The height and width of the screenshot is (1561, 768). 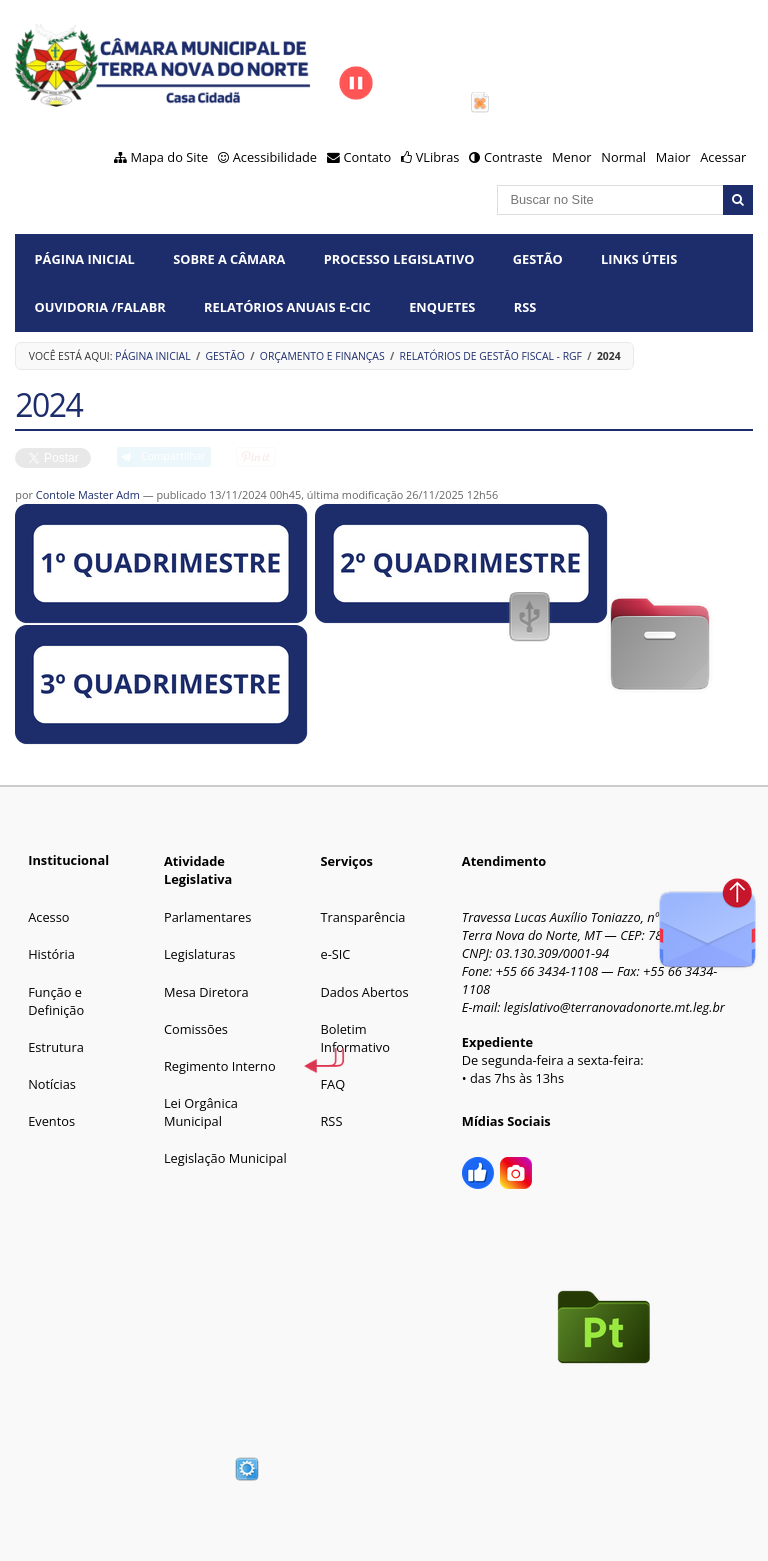 I want to click on reply to all recipients of an email, so click(x=323, y=1057).